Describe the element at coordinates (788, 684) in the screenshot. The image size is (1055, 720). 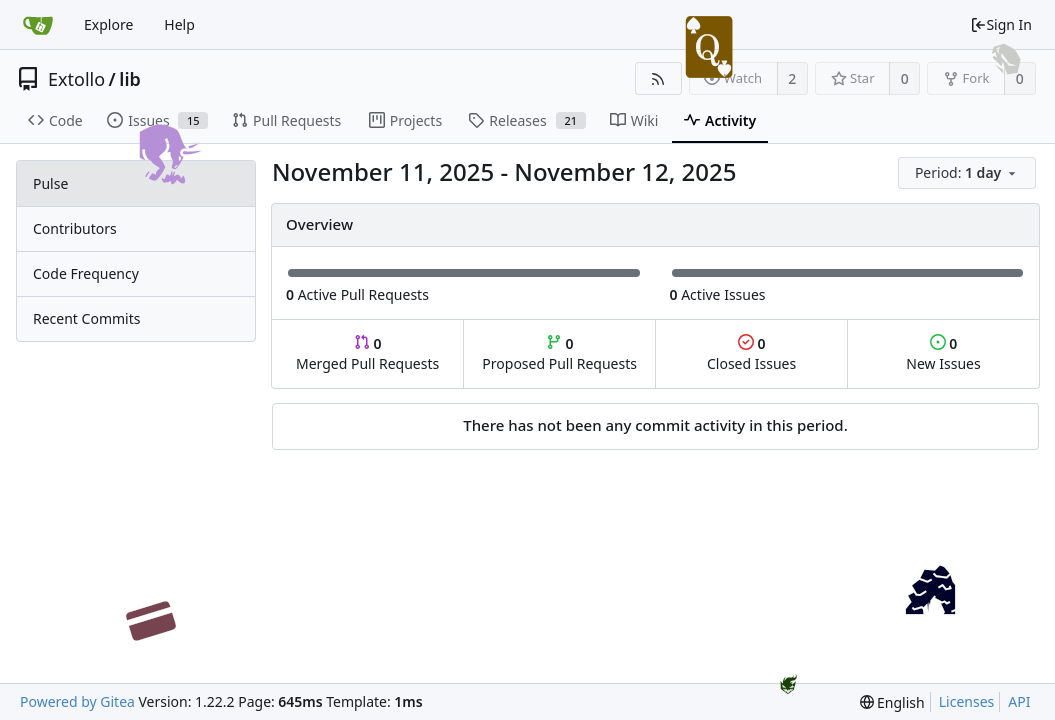
I see `spirit or soul character in a game interface` at that location.